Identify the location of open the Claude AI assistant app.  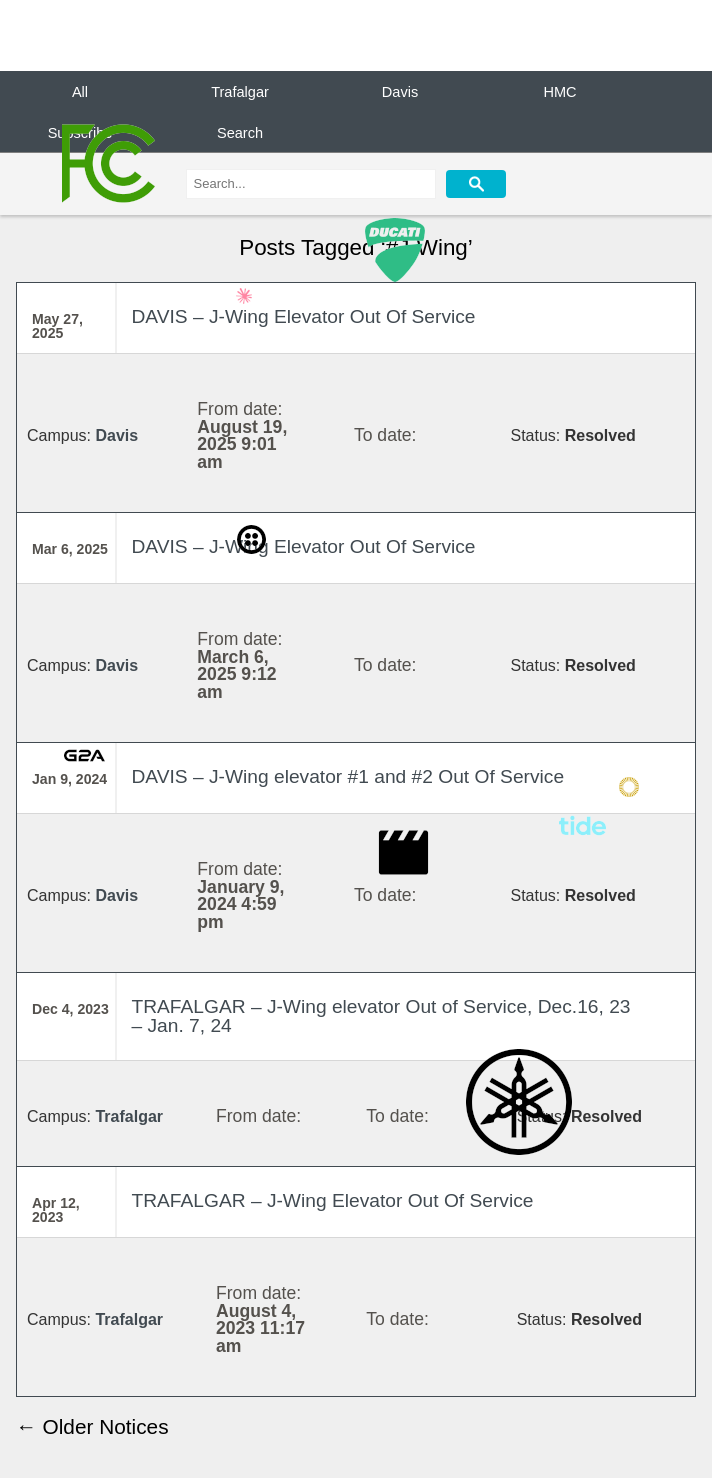
(244, 296).